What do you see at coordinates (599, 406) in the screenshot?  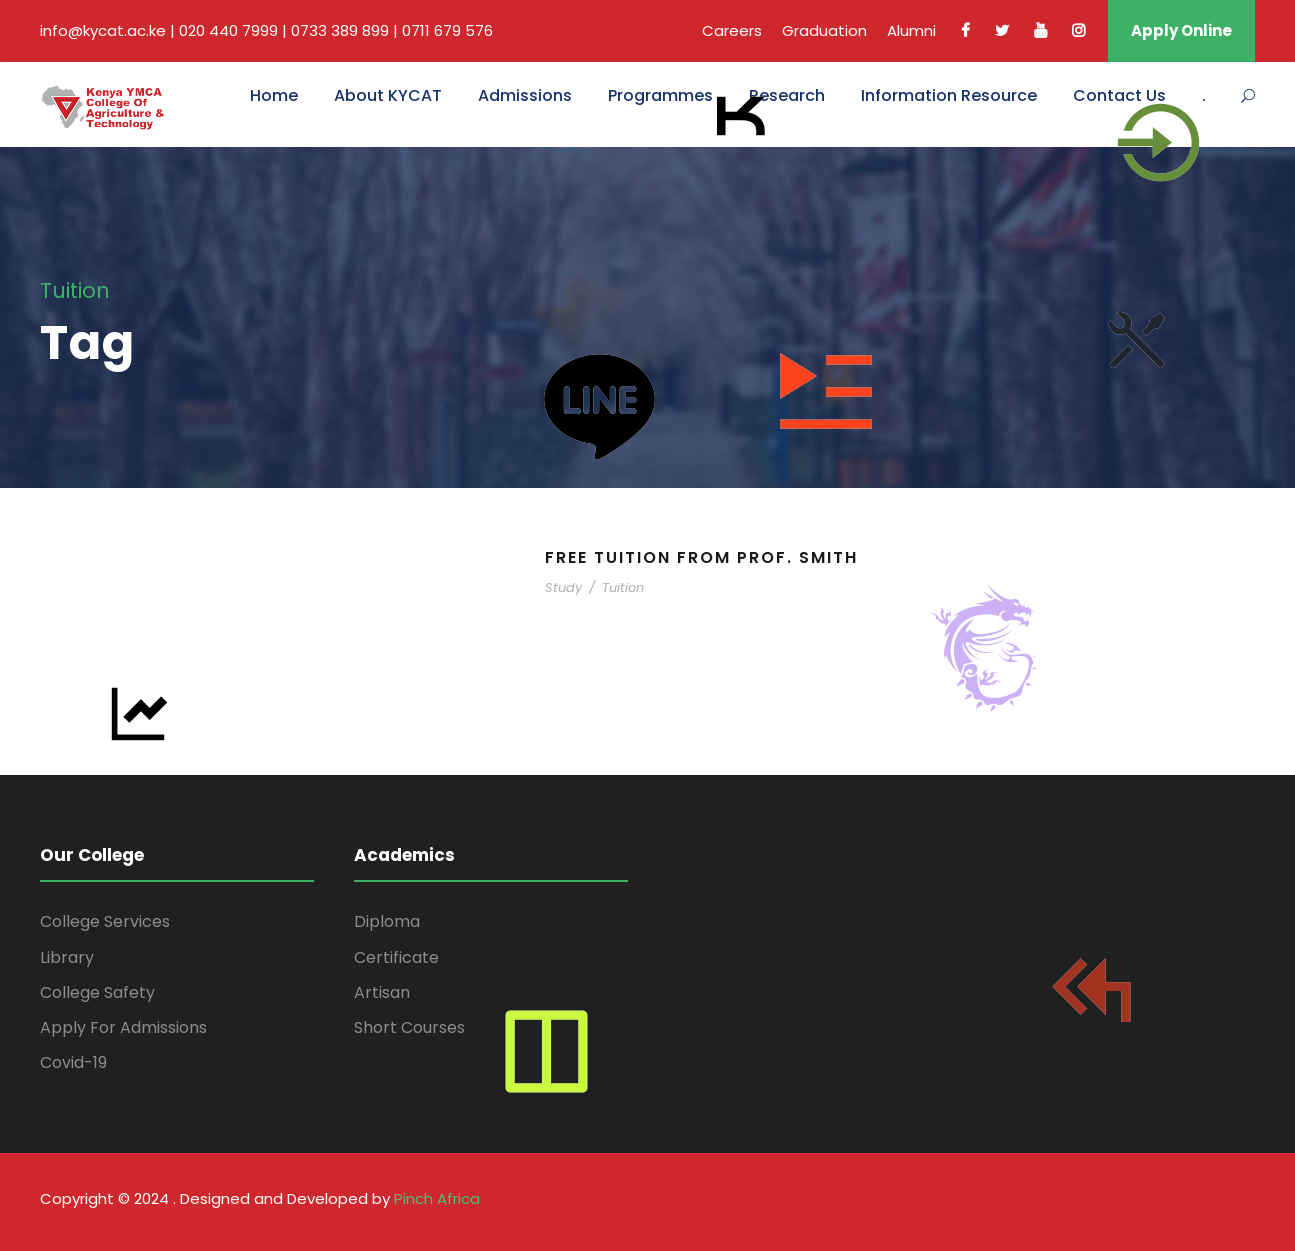 I see `open the LINE messaging app` at bounding box center [599, 406].